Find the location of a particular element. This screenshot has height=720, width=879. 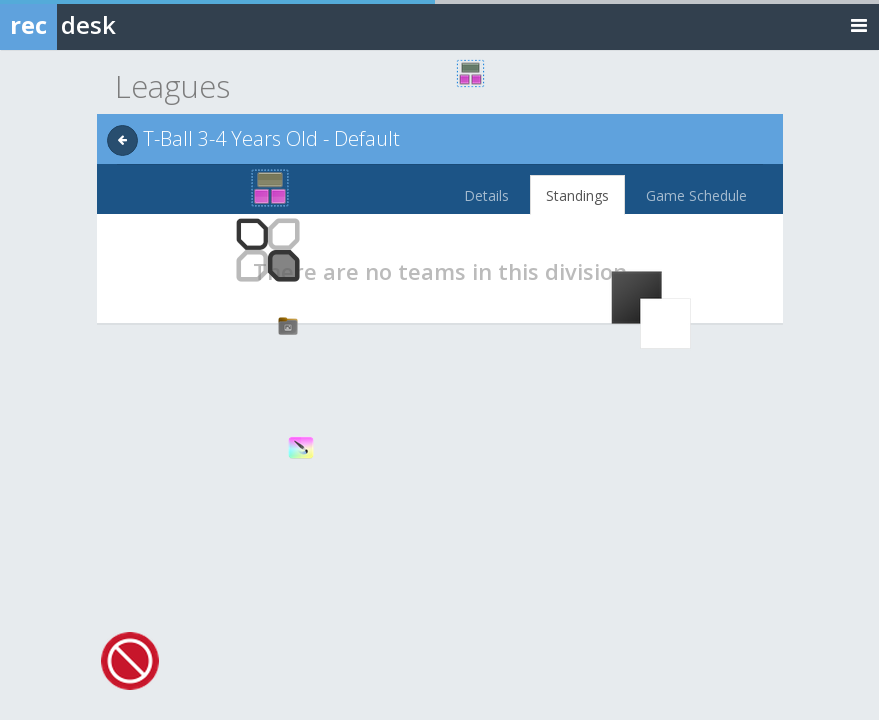

connect or manage exchange account integration is located at coordinates (268, 250).